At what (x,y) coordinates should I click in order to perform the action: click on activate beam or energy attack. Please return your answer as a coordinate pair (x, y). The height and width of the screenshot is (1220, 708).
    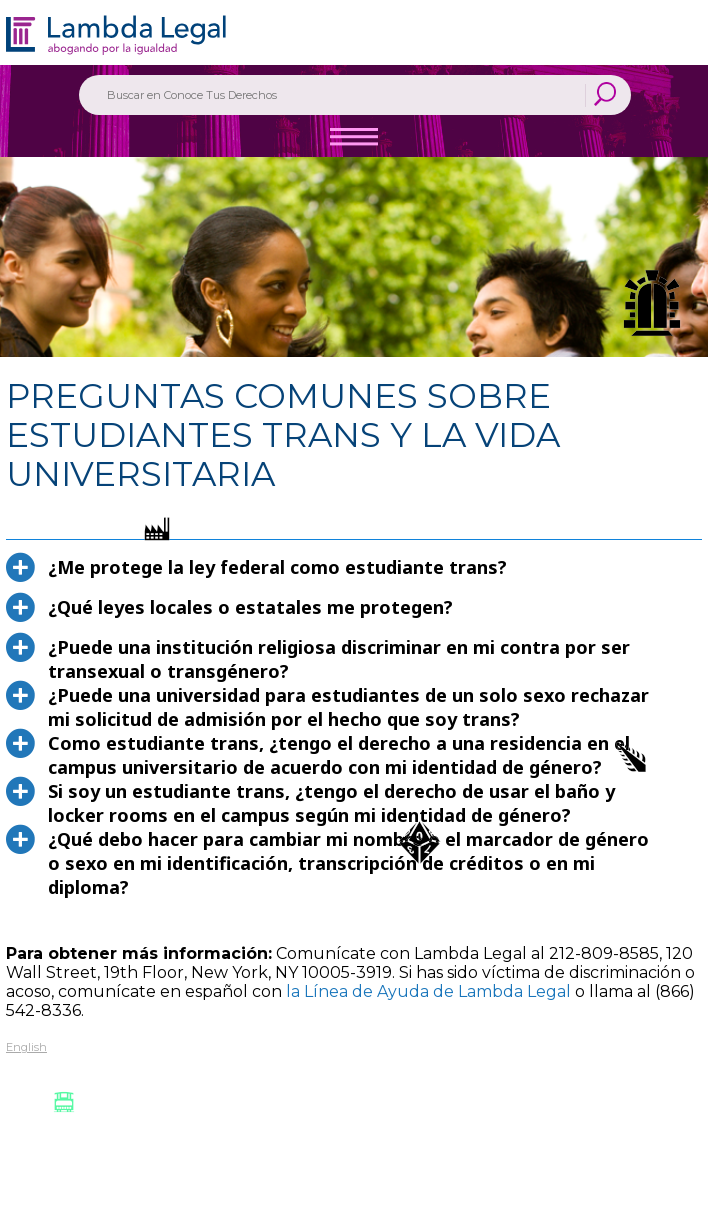
    Looking at the image, I should click on (631, 757).